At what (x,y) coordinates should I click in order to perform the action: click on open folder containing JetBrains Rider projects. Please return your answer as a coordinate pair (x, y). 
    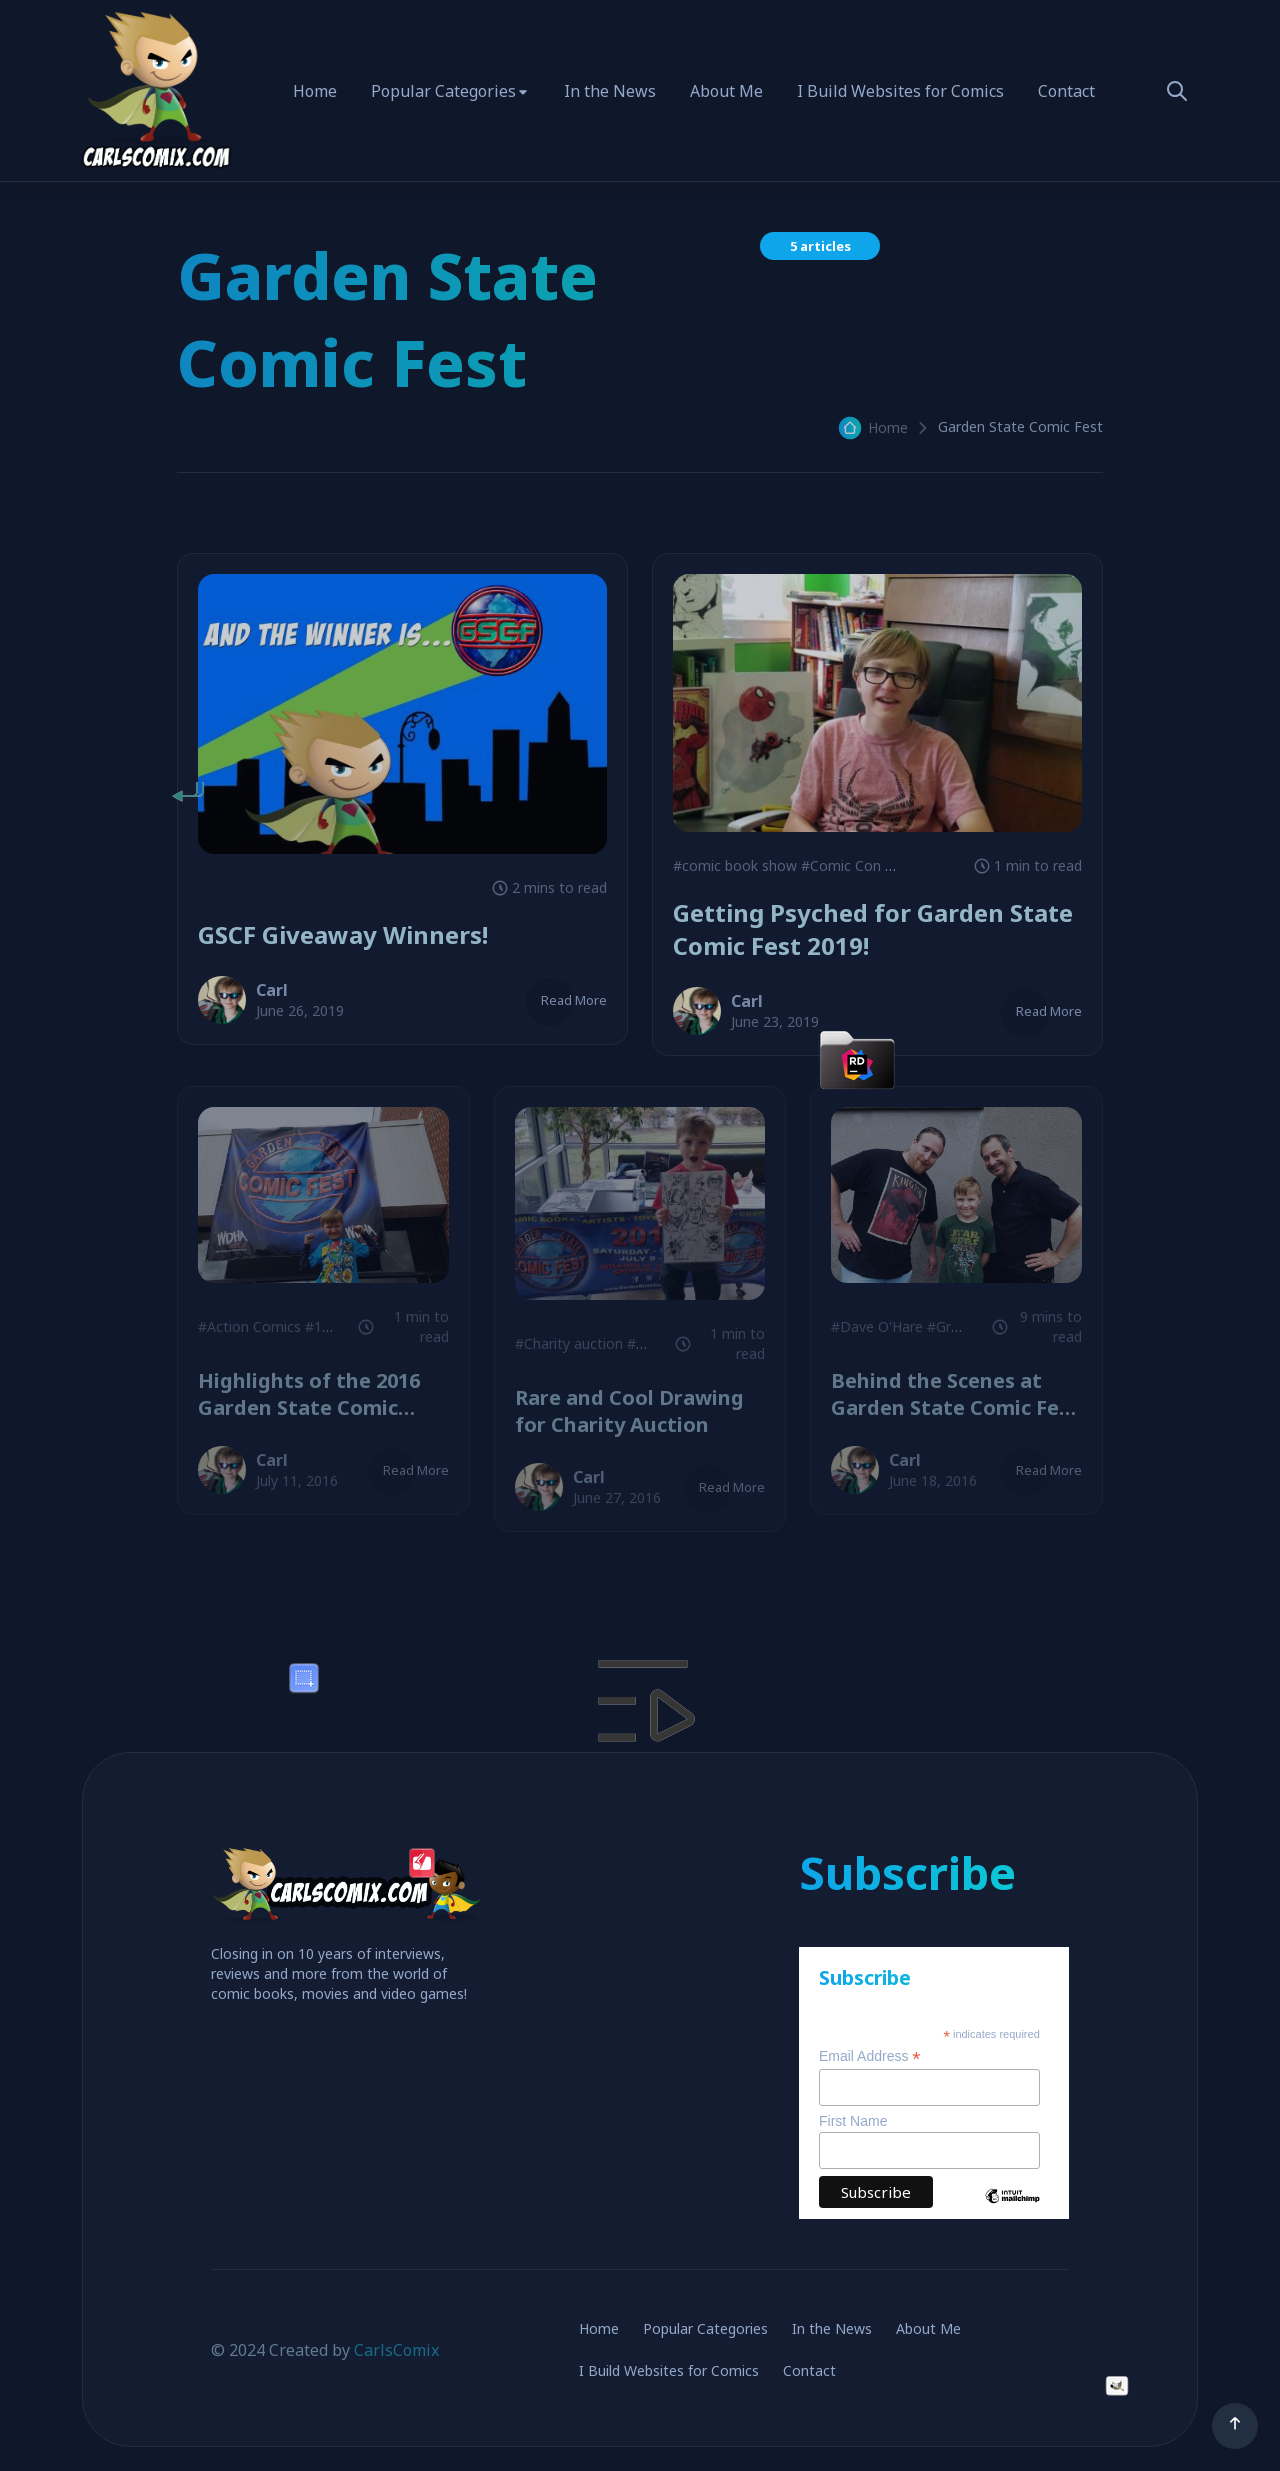
    Looking at the image, I should click on (857, 1062).